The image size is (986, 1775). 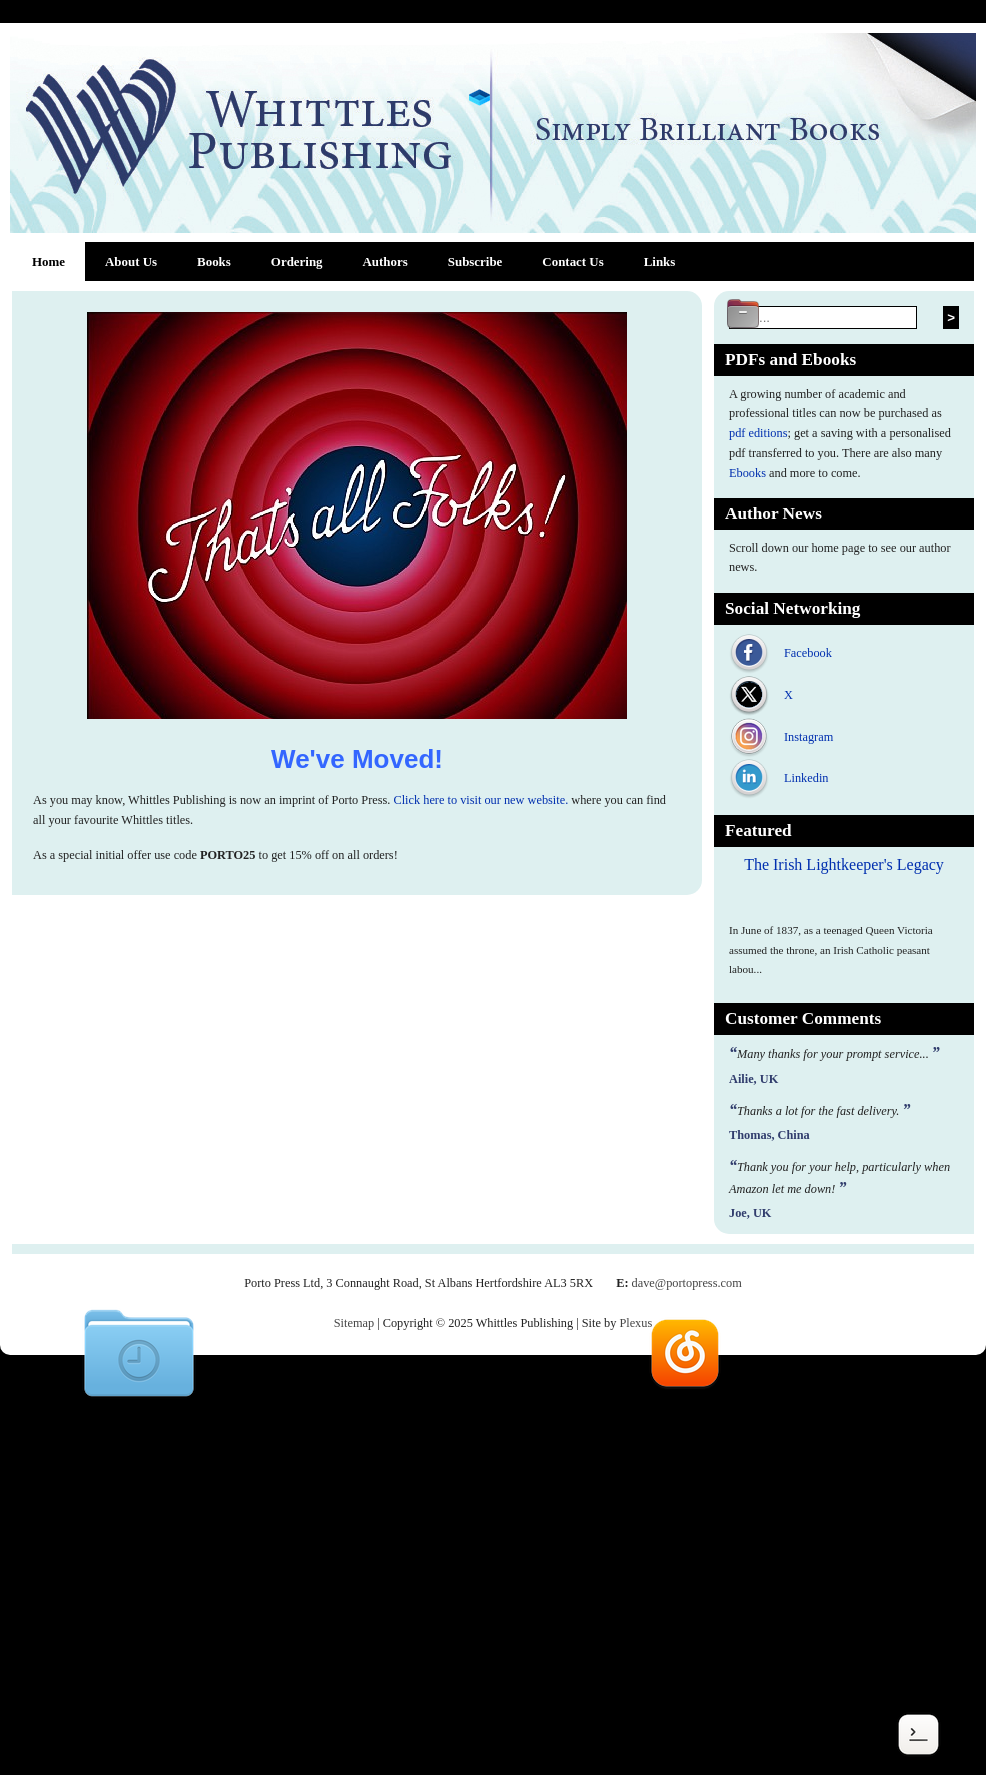 What do you see at coordinates (743, 313) in the screenshot?
I see `open the nautilus file manager` at bounding box center [743, 313].